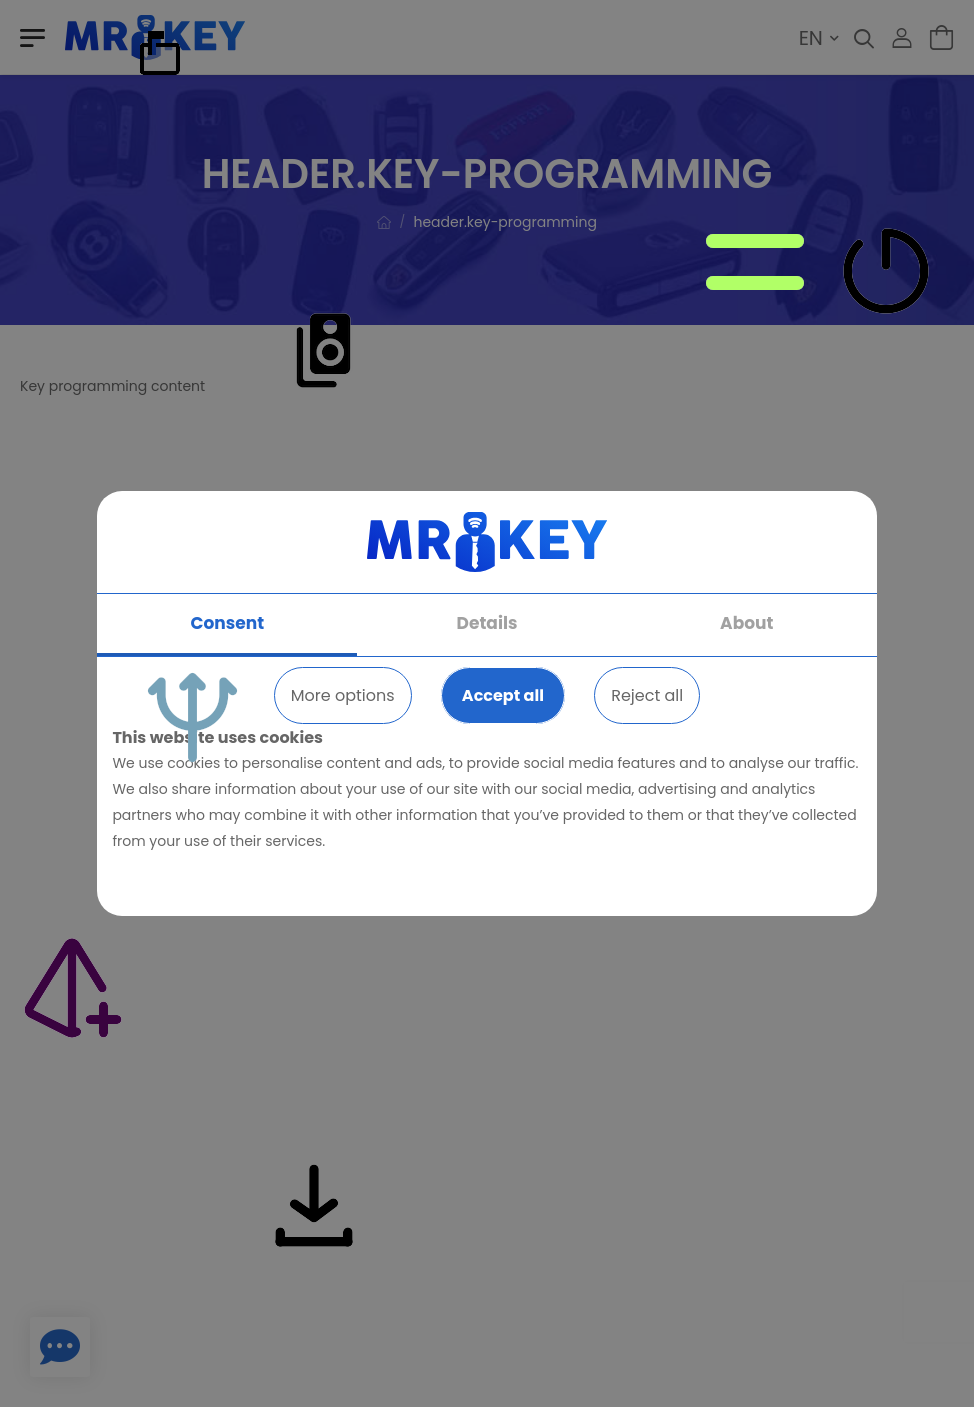 Image resolution: width=974 pixels, height=1407 pixels. I want to click on add a new 3D object or shape, so click(72, 988).